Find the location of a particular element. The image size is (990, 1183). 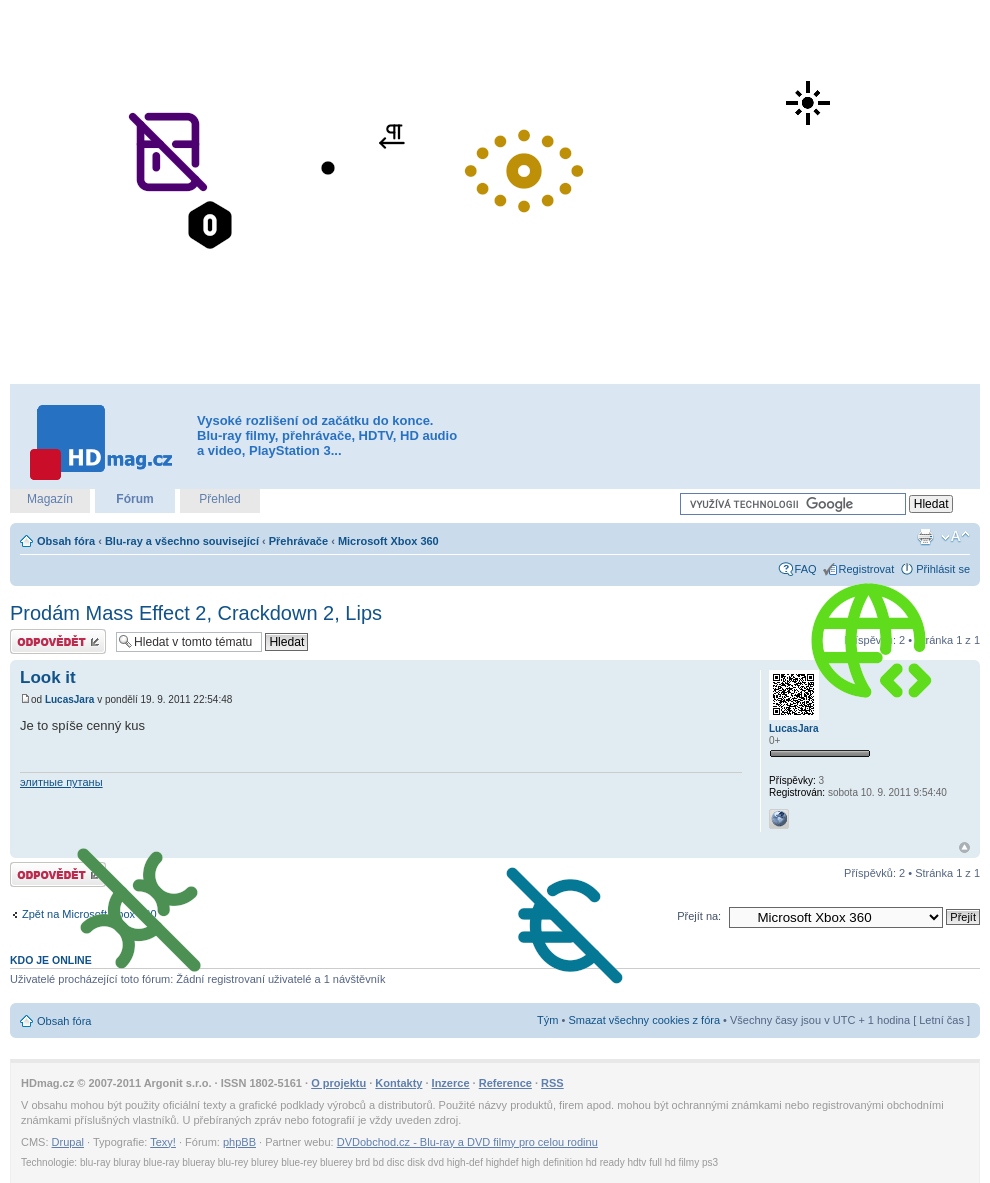

disable genetic or DNA-related features is located at coordinates (139, 910).